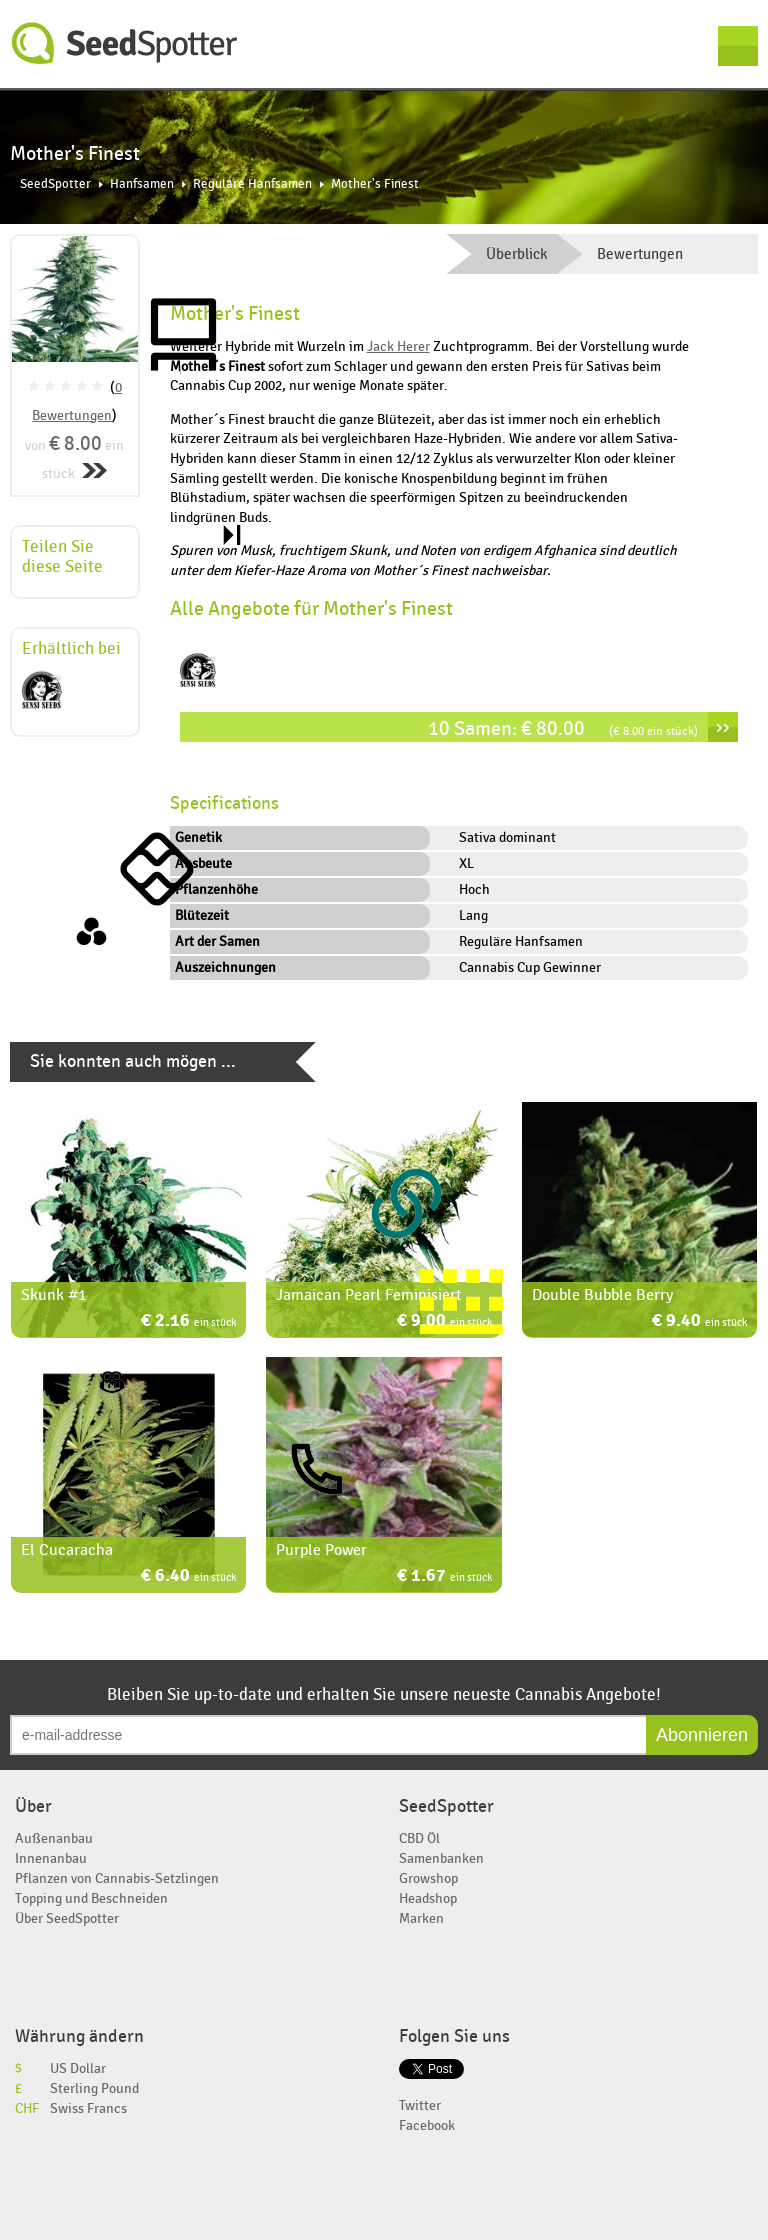 Image resolution: width=768 pixels, height=2240 pixels. Describe the element at coordinates (91, 933) in the screenshot. I see `apply color filter to image` at that location.